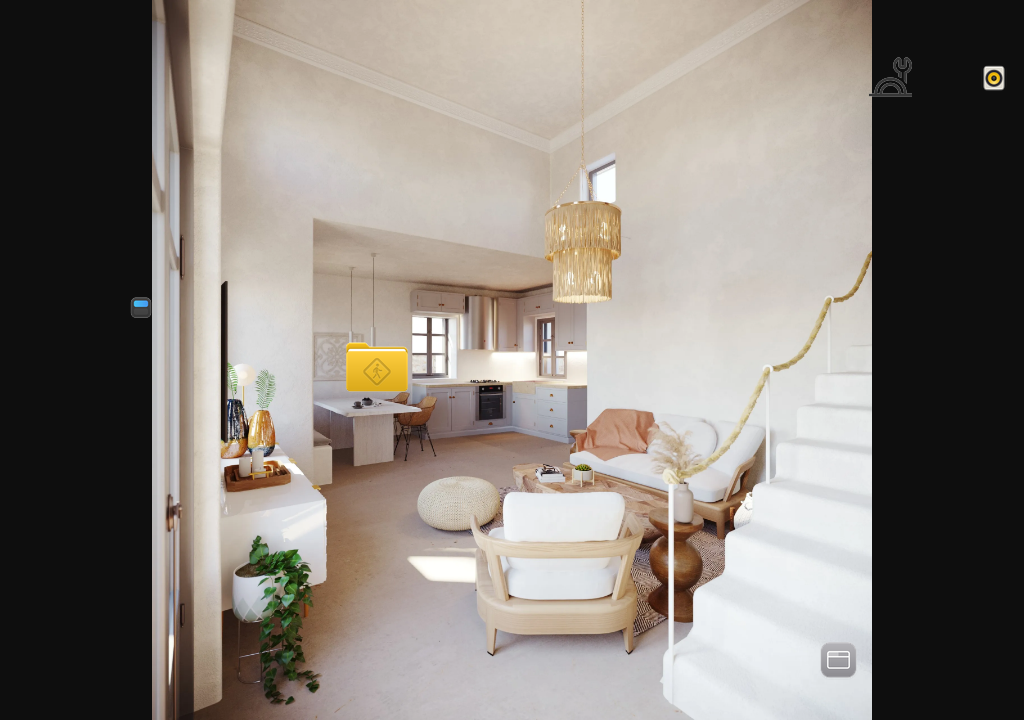 This screenshot has height=720, width=1024. I want to click on access engineering or developer tools, so click(890, 77).